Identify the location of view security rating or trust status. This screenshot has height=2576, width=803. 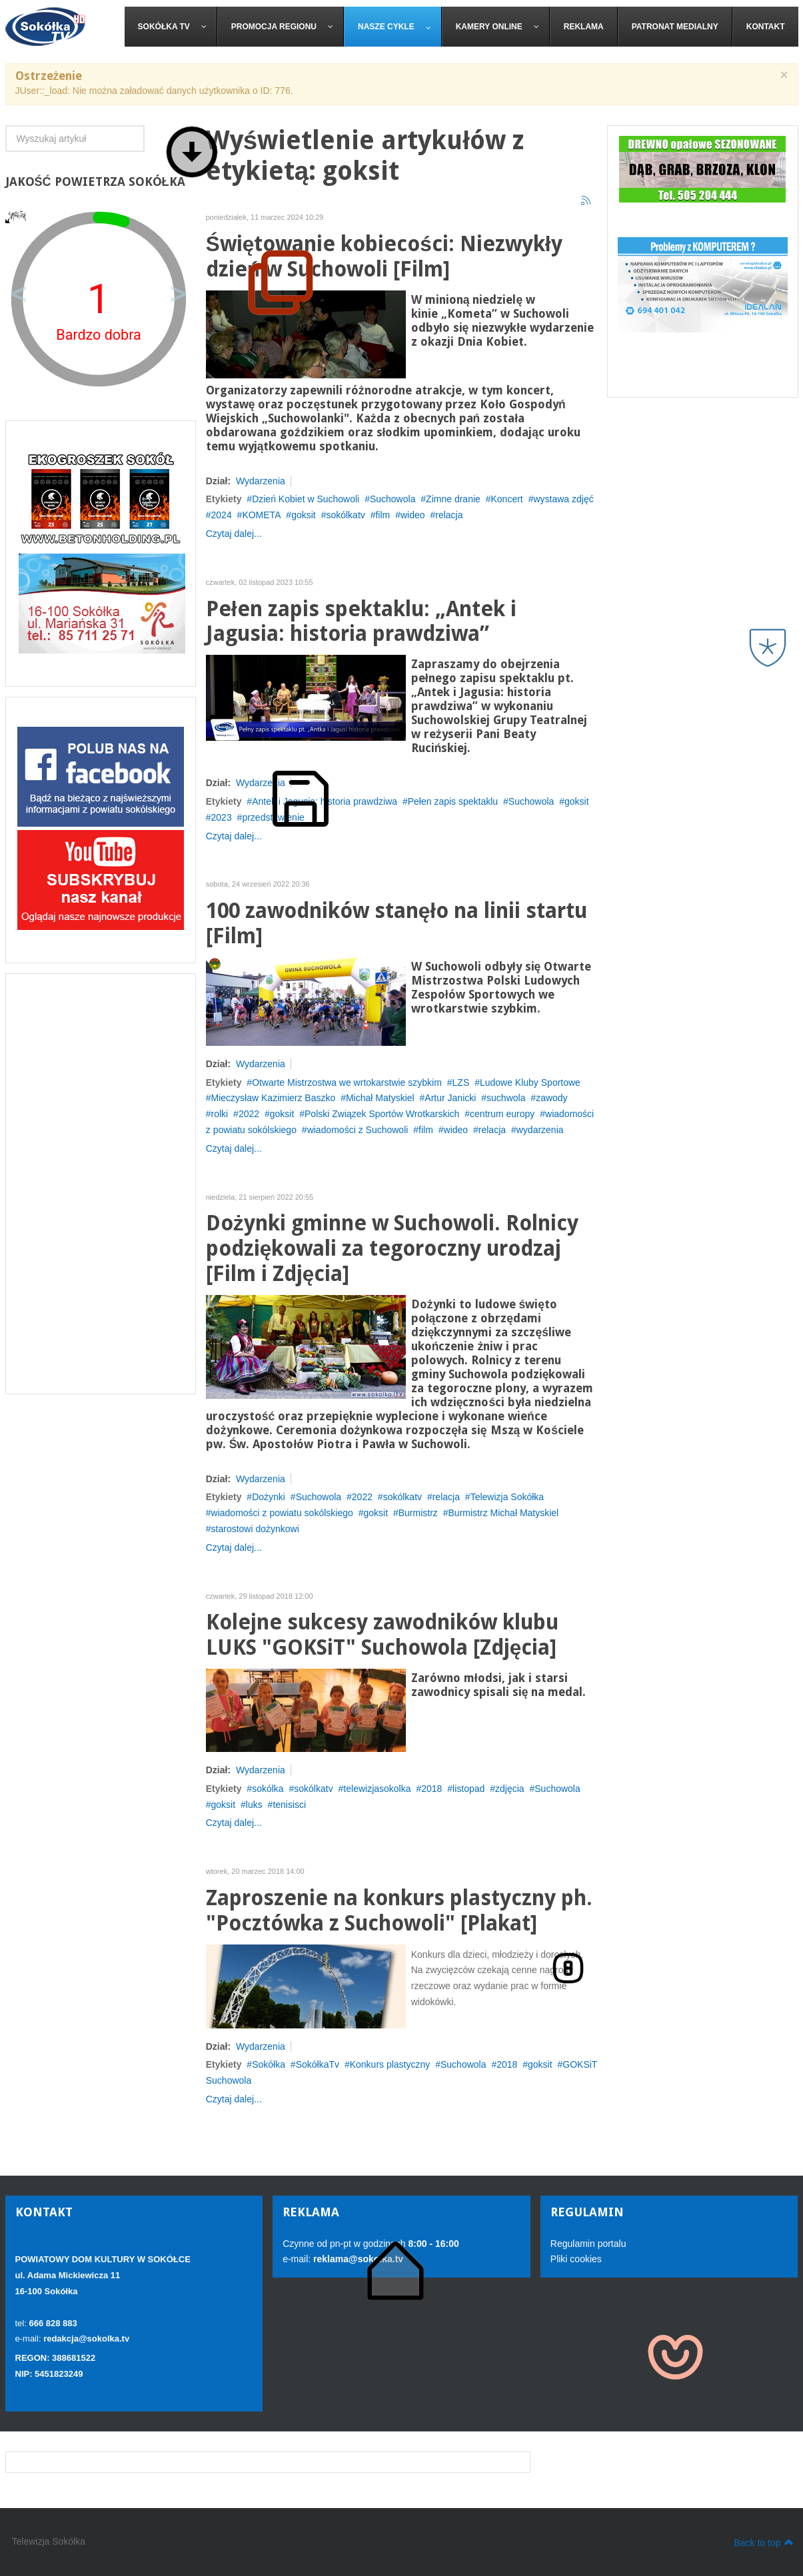
(768, 645).